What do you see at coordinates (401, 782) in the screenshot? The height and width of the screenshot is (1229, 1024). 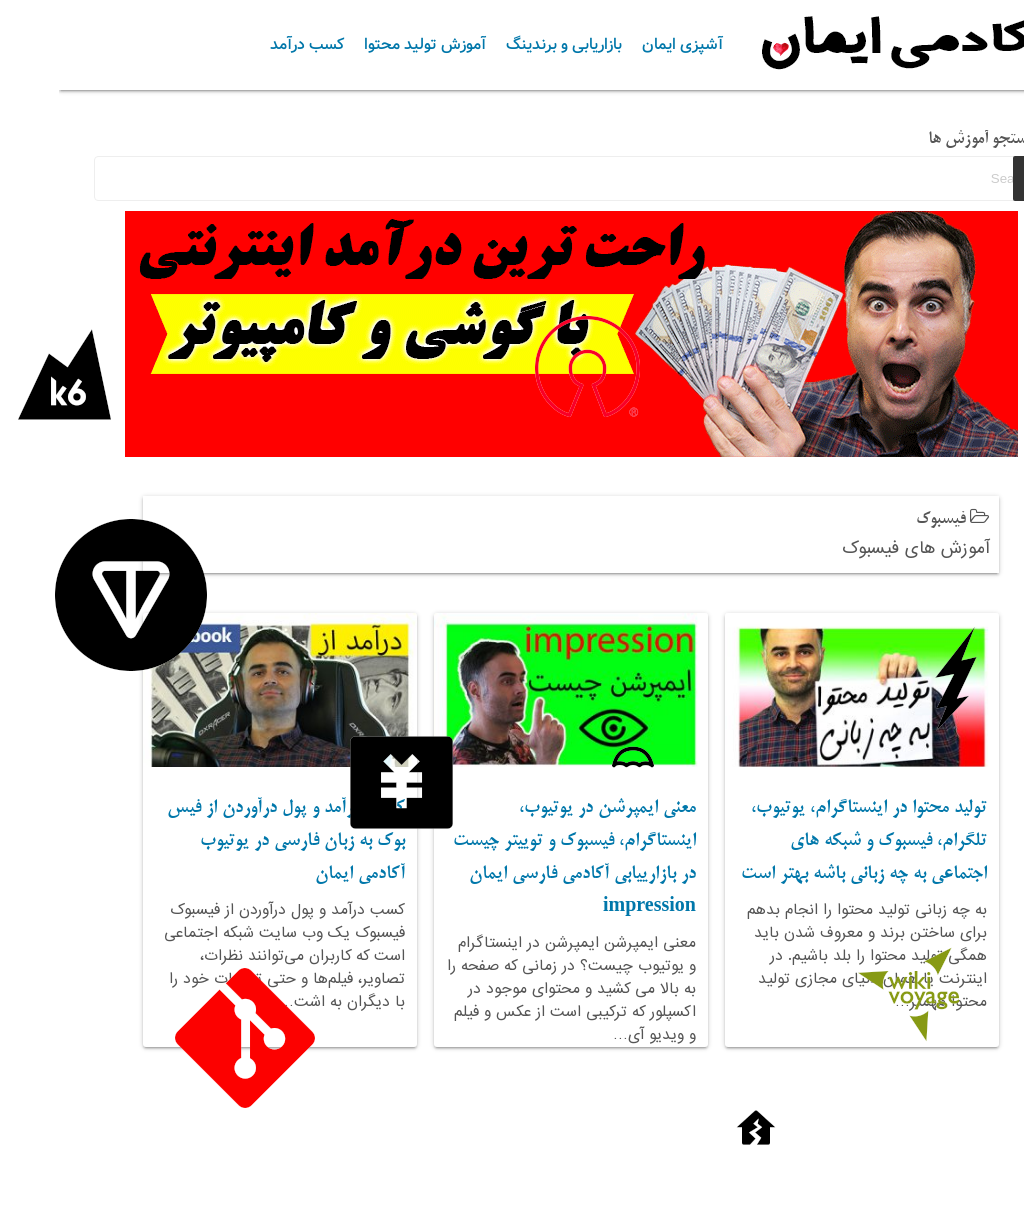 I see `access chinese yuan payment options` at bounding box center [401, 782].